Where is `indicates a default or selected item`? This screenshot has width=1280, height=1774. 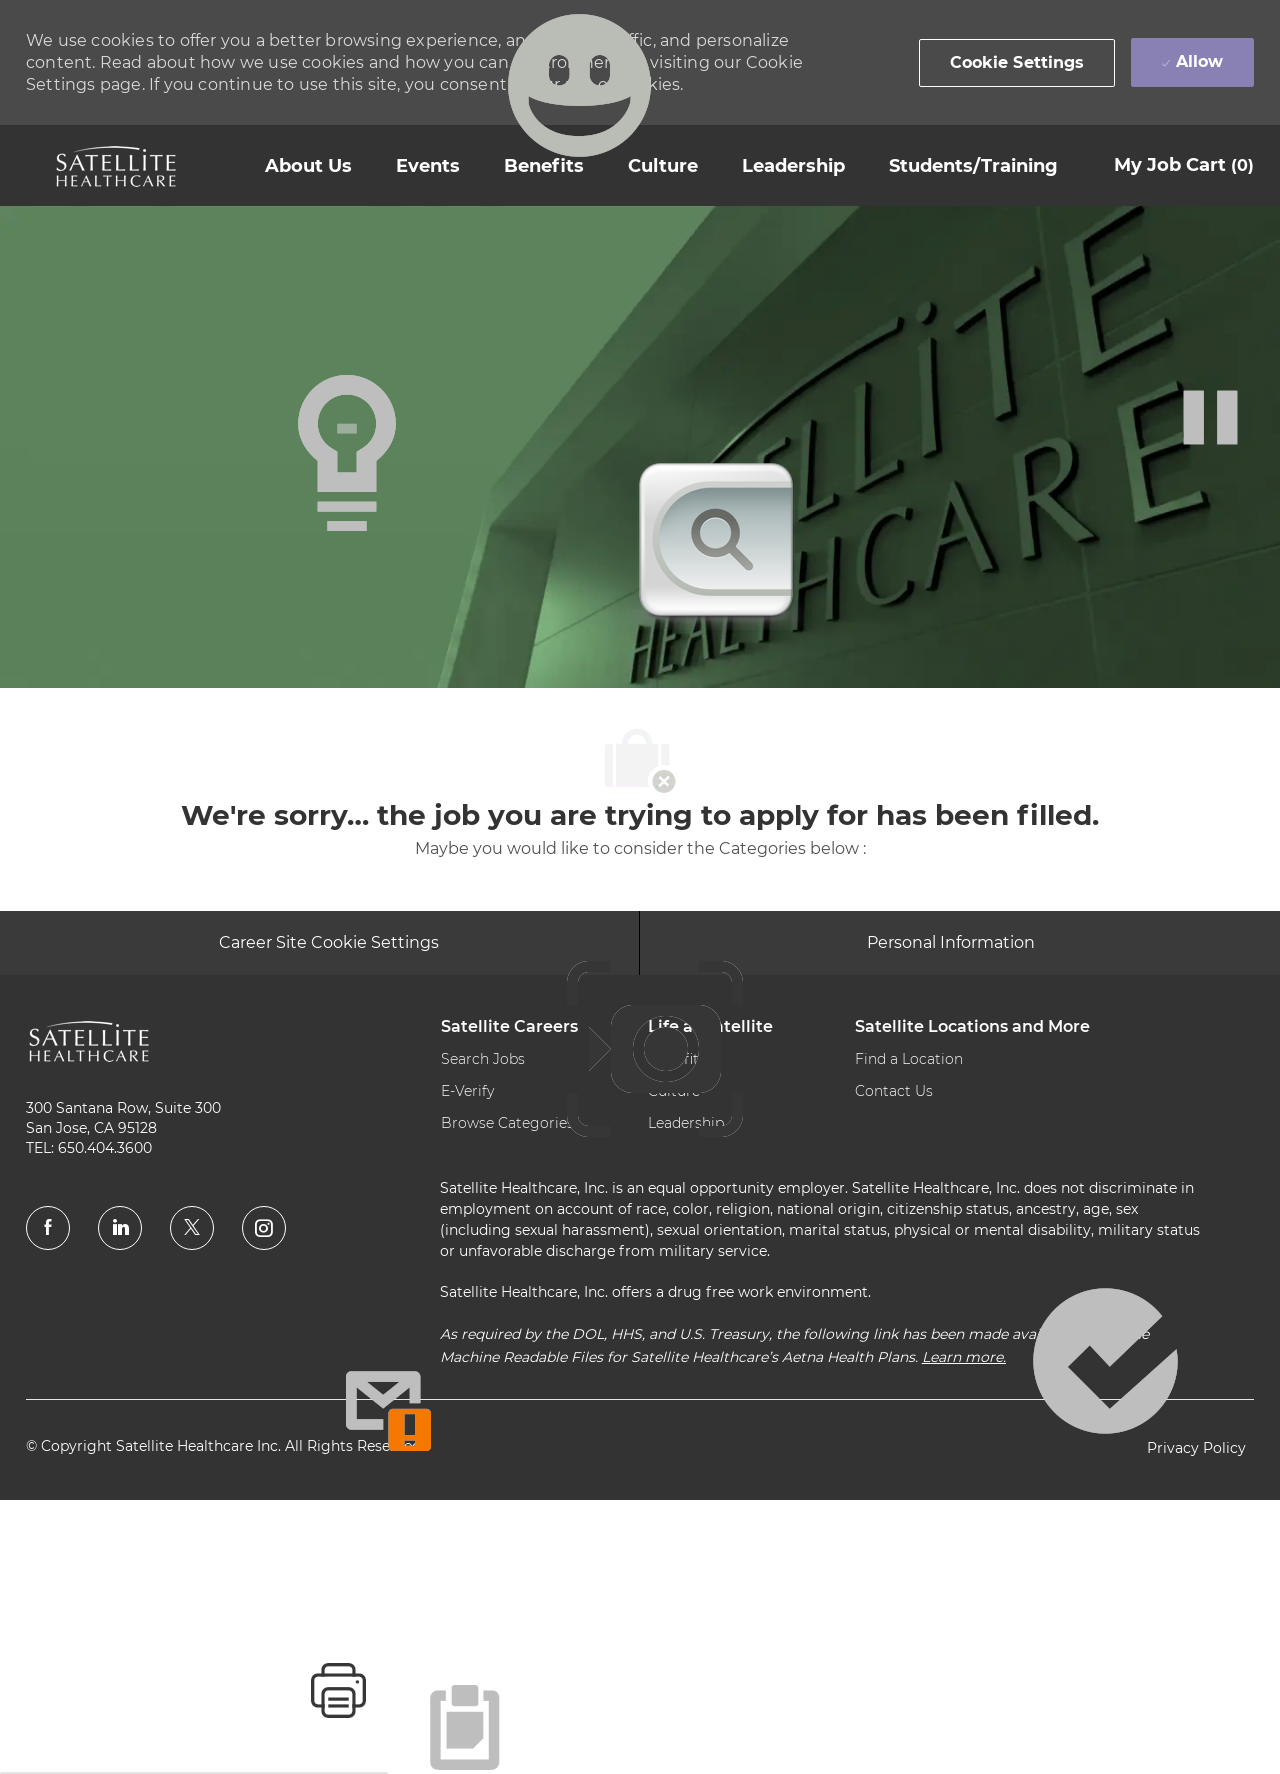
indicates a default or selected item is located at coordinates (1105, 1361).